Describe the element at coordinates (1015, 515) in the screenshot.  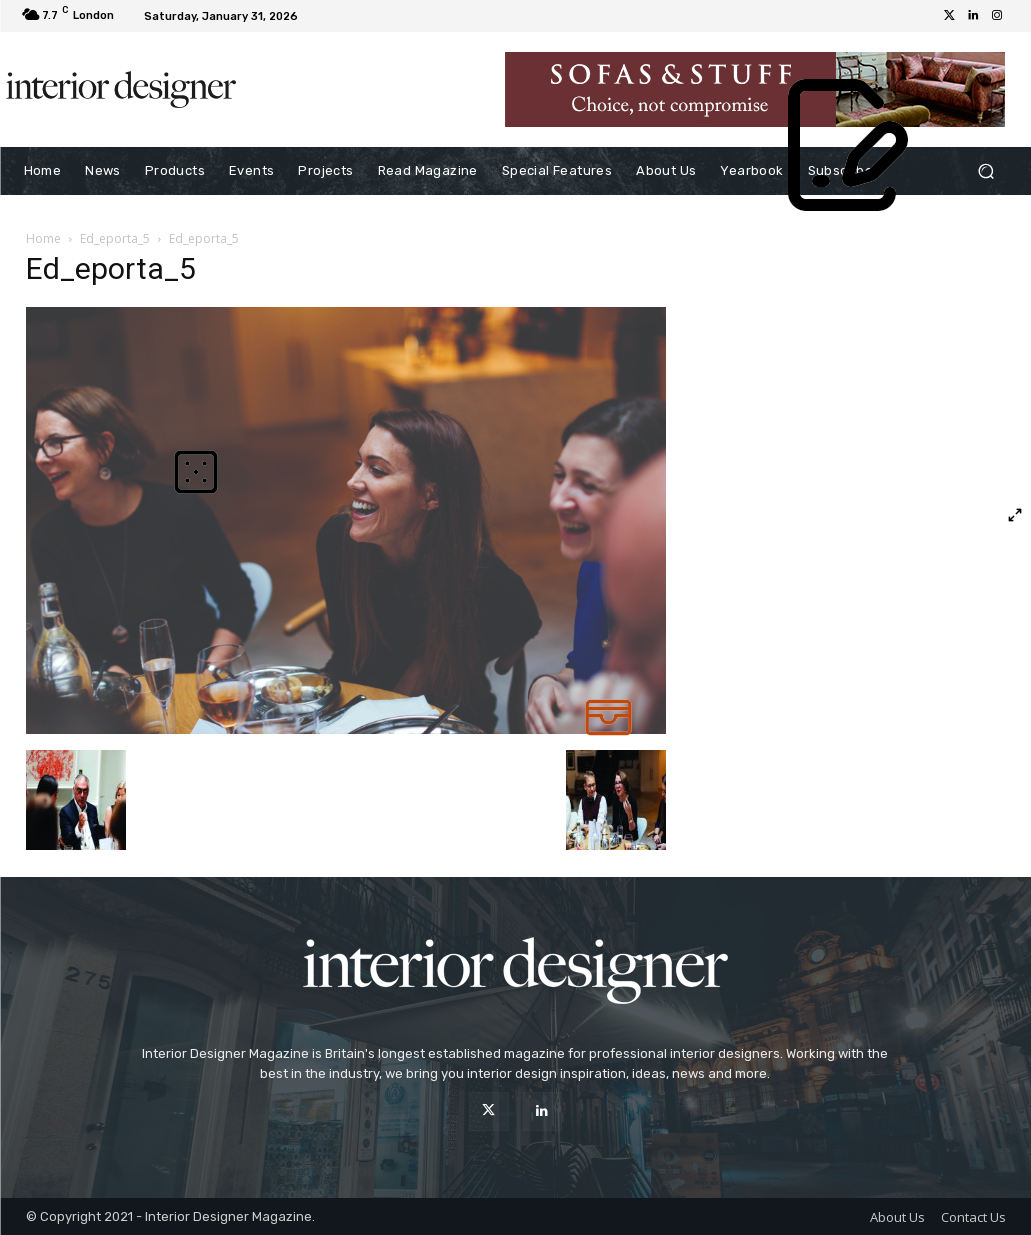
I see `expand to full screen` at that location.